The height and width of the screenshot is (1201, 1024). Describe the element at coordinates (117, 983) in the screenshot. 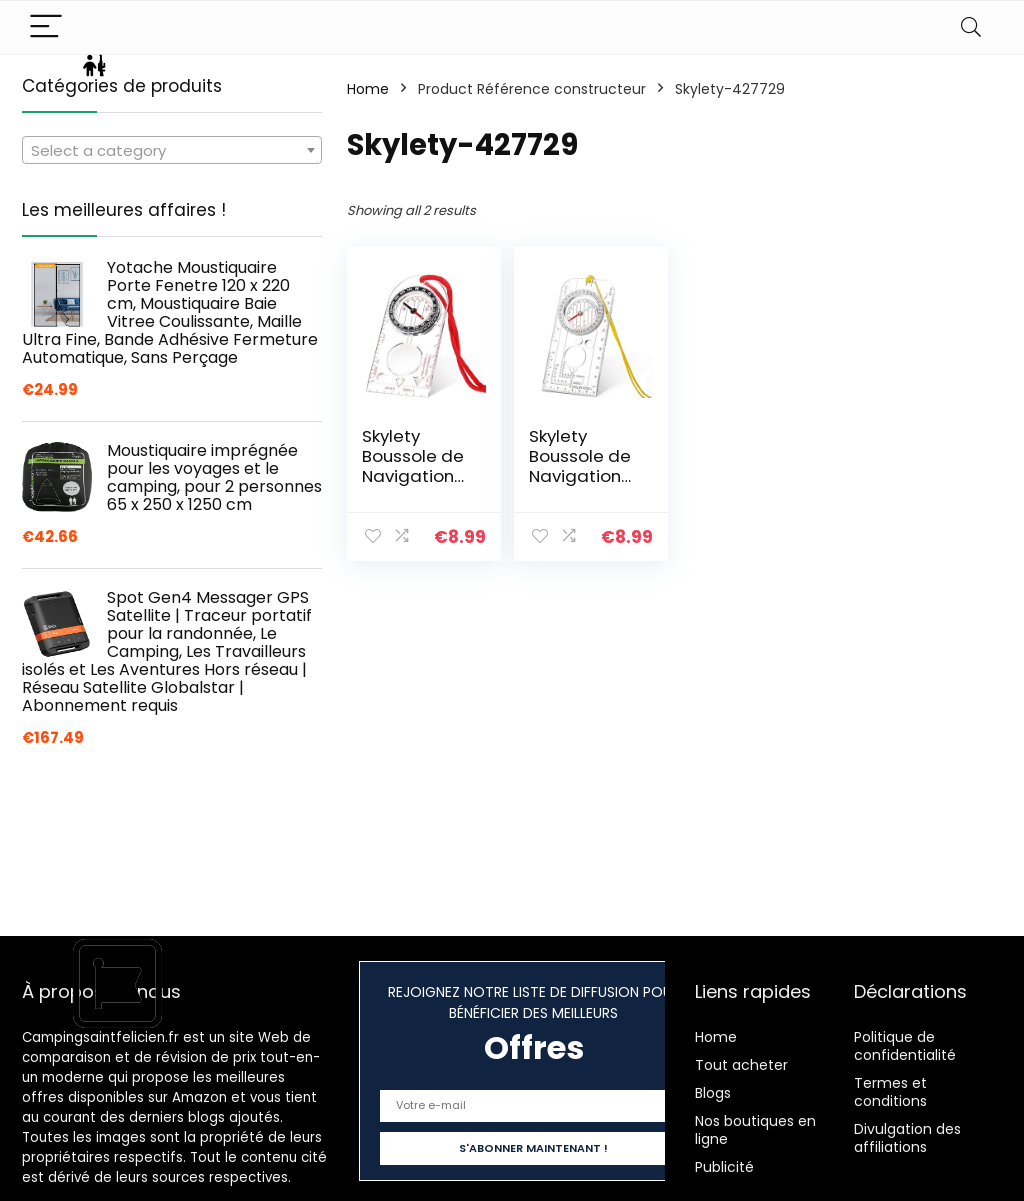

I see `font awesome brand logo` at that location.